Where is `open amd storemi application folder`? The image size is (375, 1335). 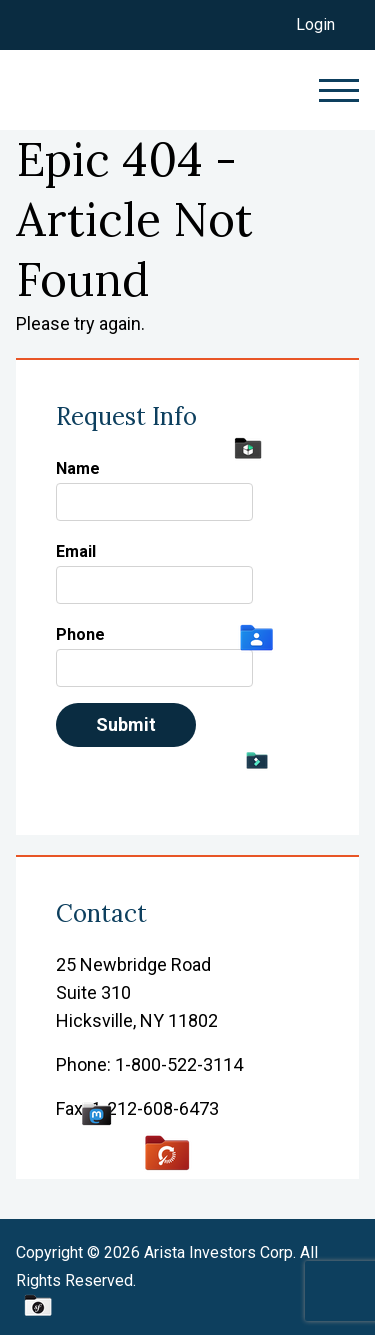 open amd storemi application folder is located at coordinates (167, 1154).